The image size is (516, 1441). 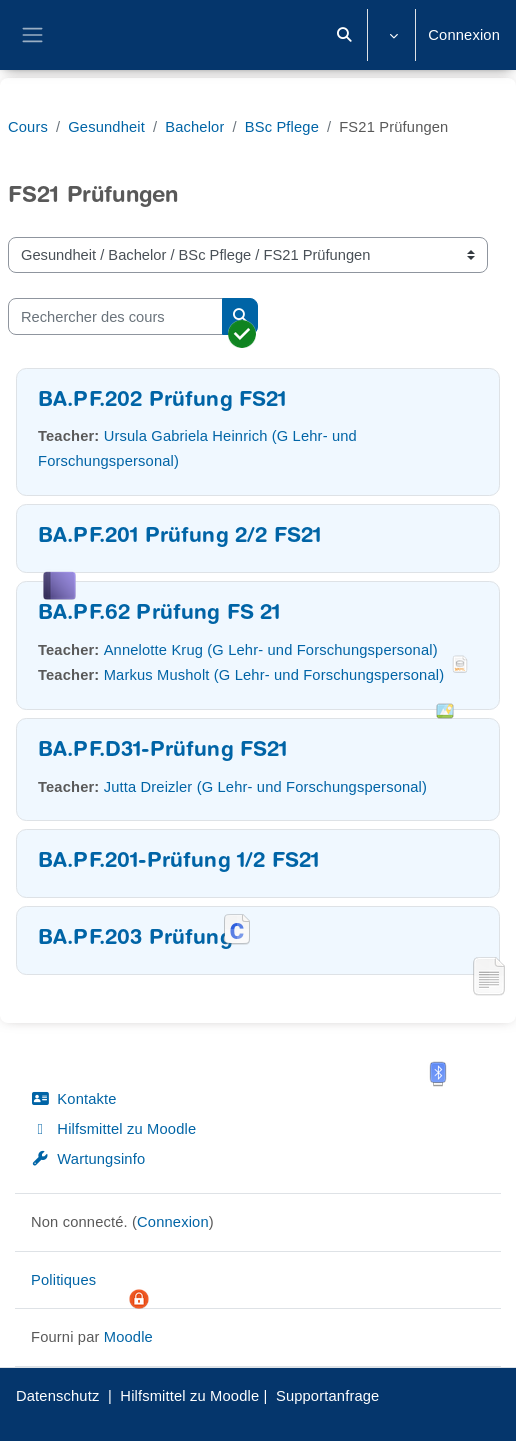 What do you see at coordinates (489, 976) in the screenshot?
I see `open a text file` at bounding box center [489, 976].